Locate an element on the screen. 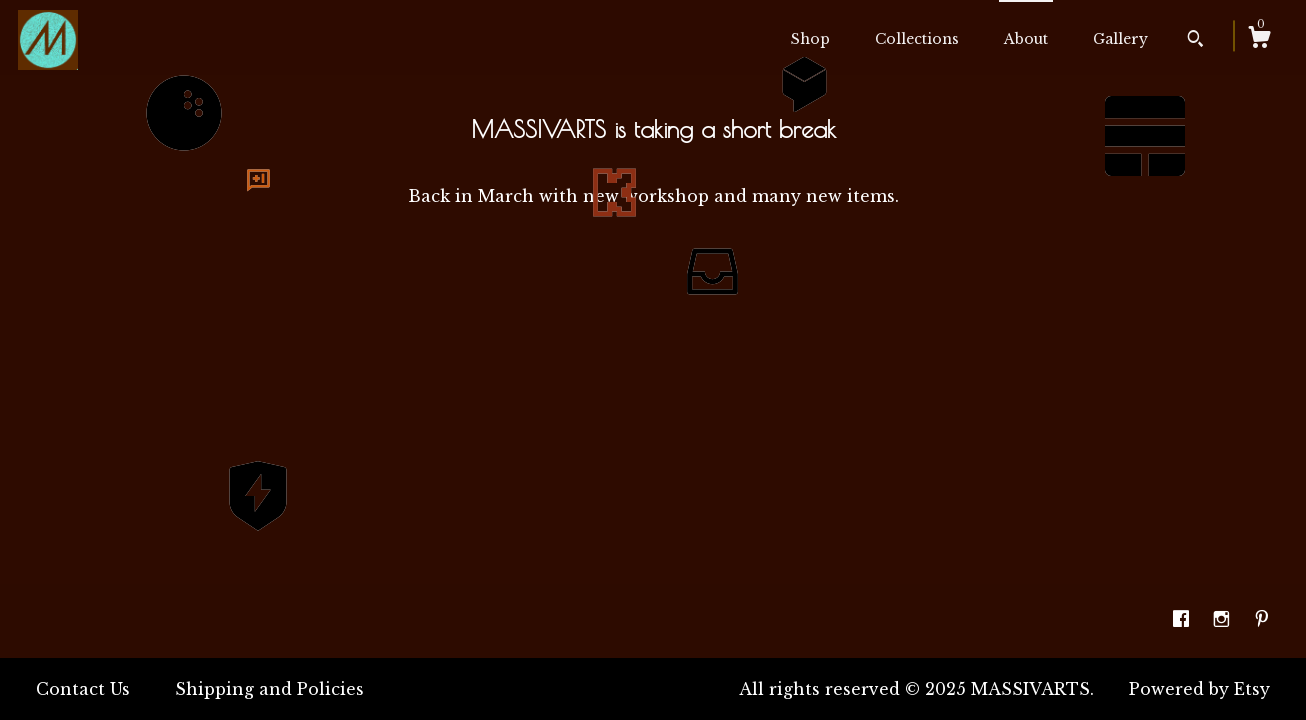 This screenshot has width=1306, height=720. indicates active security protection or firewall enabled is located at coordinates (258, 496).